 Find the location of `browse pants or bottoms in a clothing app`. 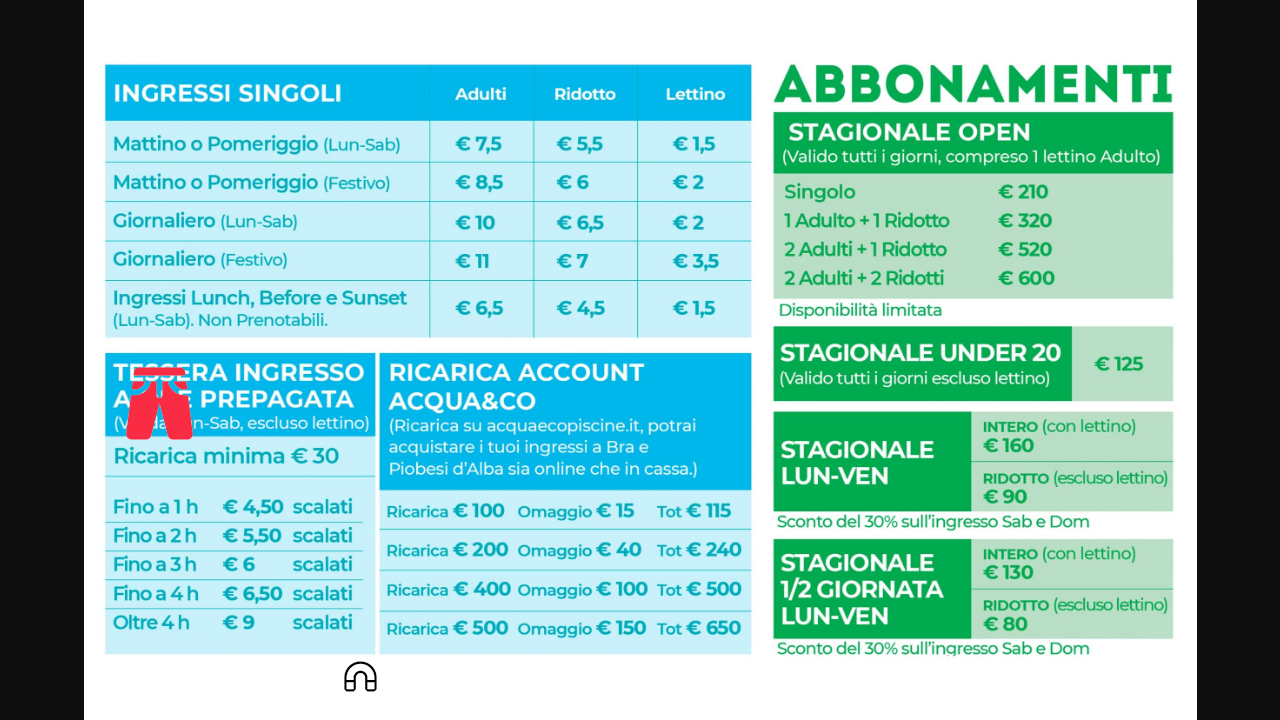

browse pants or bottoms in a clothing app is located at coordinates (159, 403).